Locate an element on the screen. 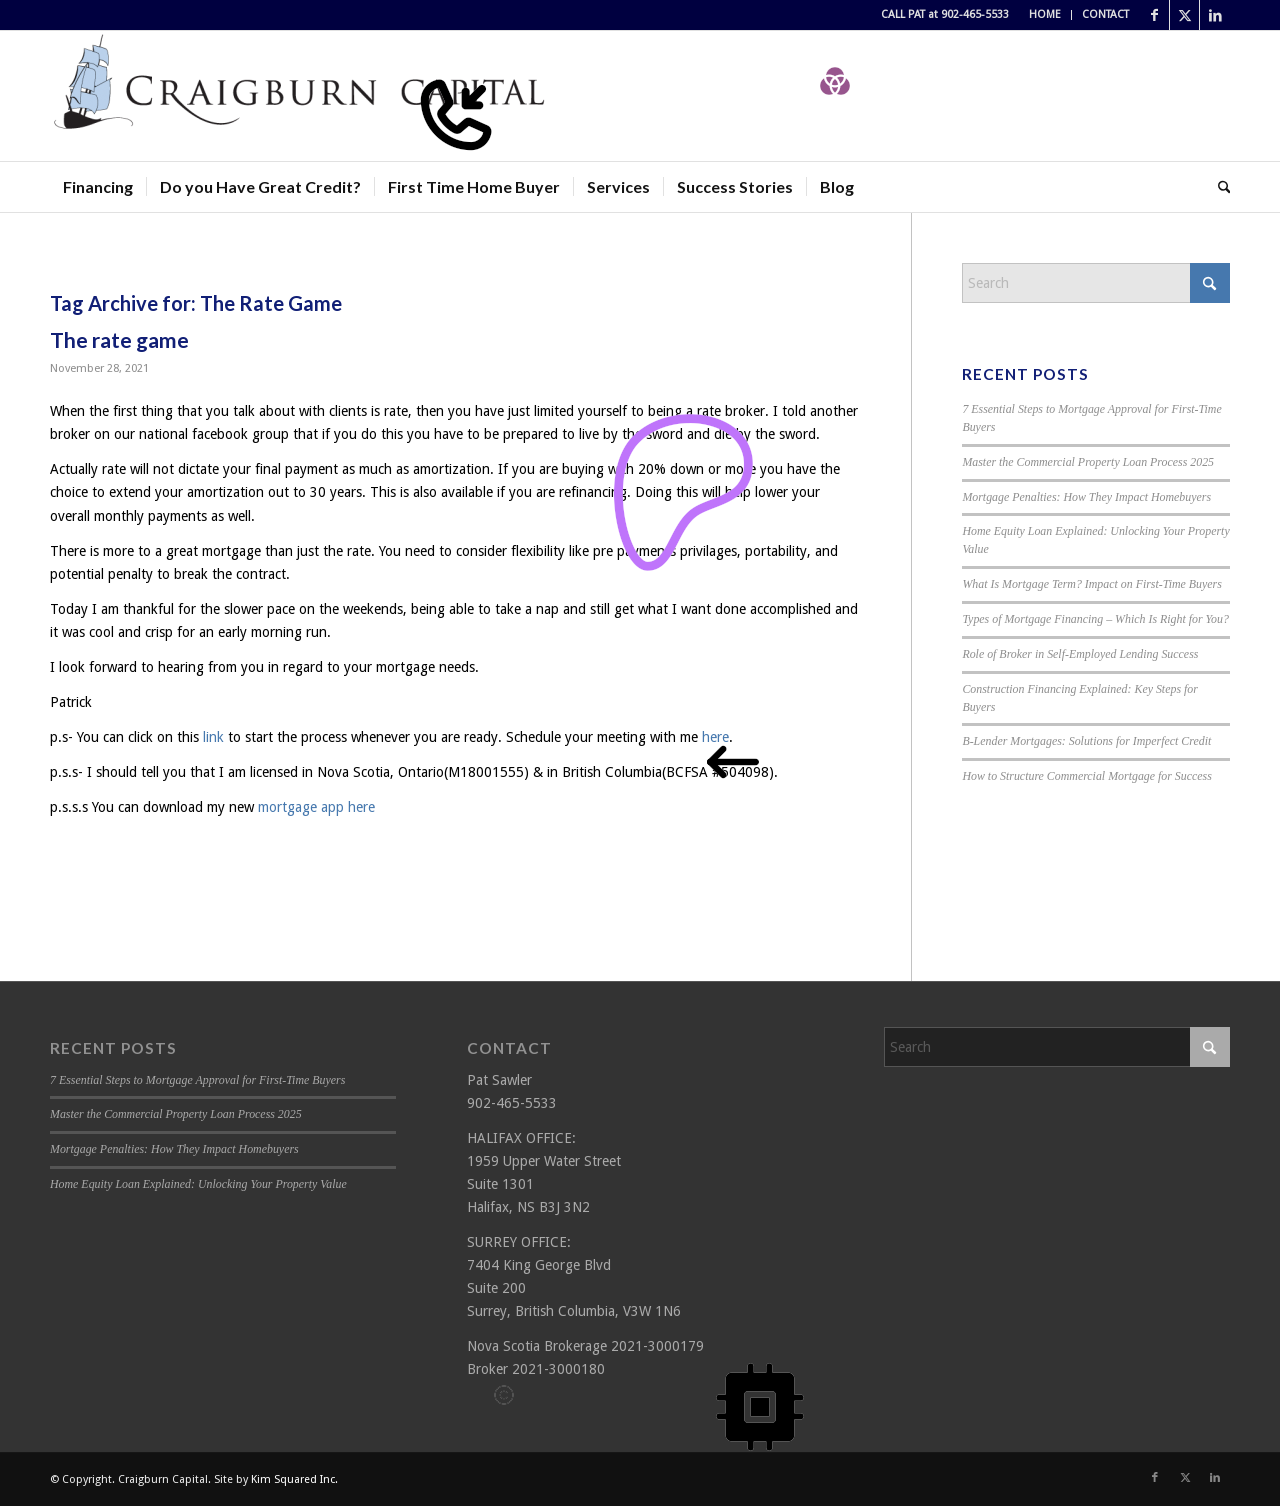  incoming call notification is located at coordinates (457, 113).